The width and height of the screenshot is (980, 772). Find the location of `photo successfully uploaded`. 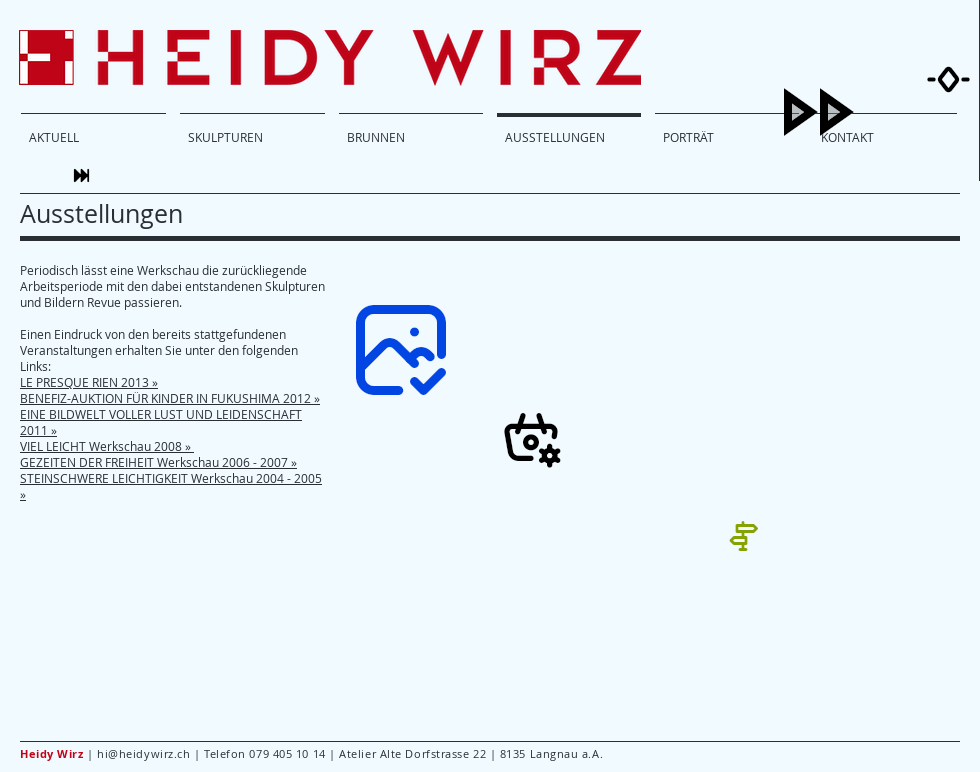

photo successfully uploaded is located at coordinates (401, 350).